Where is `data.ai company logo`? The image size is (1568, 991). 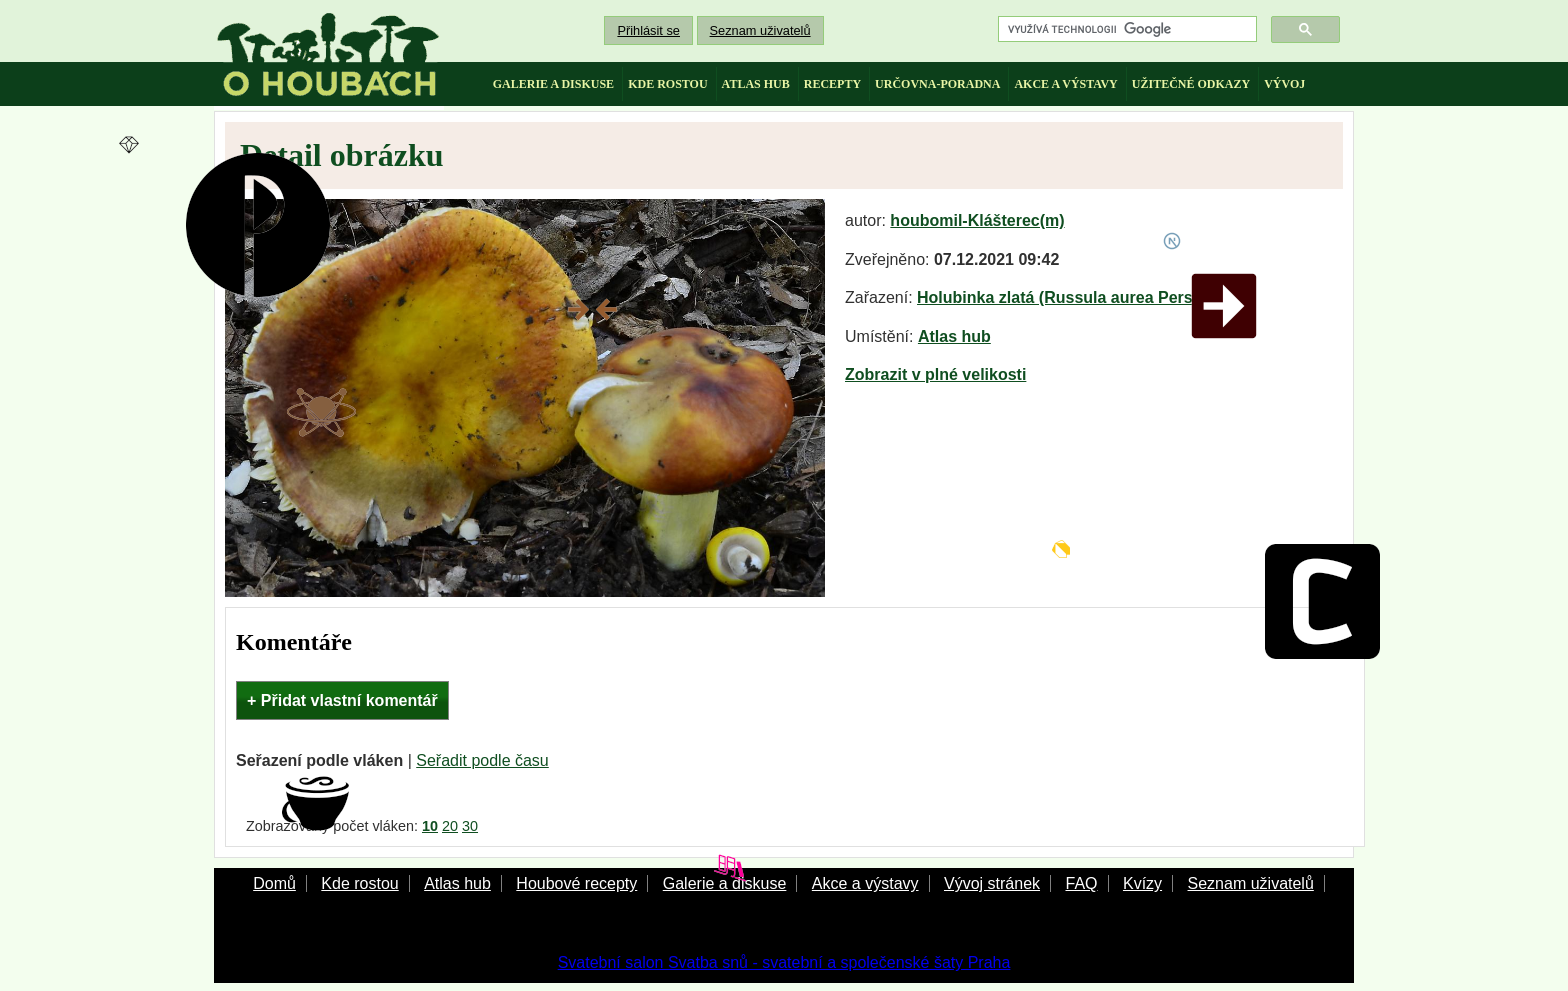
data.ai company logo is located at coordinates (129, 145).